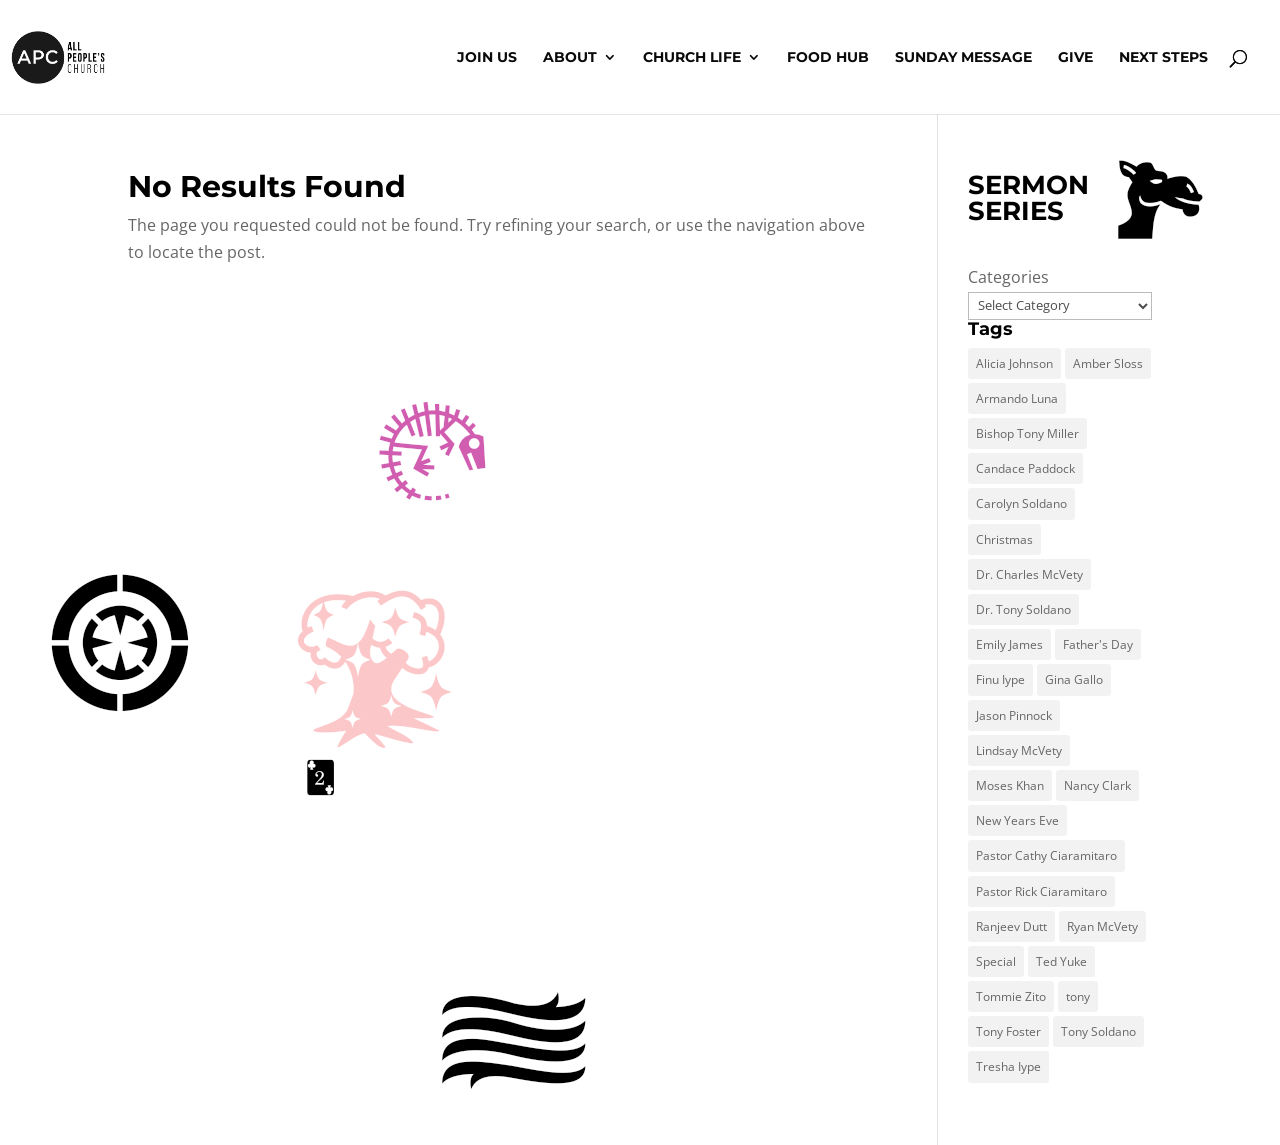 This screenshot has width=1280, height=1145. What do you see at coordinates (375, 668) in the screenshot?
I see `holy oak tree icon for fantasy or RPG game element` at bounding box center [375, 668].